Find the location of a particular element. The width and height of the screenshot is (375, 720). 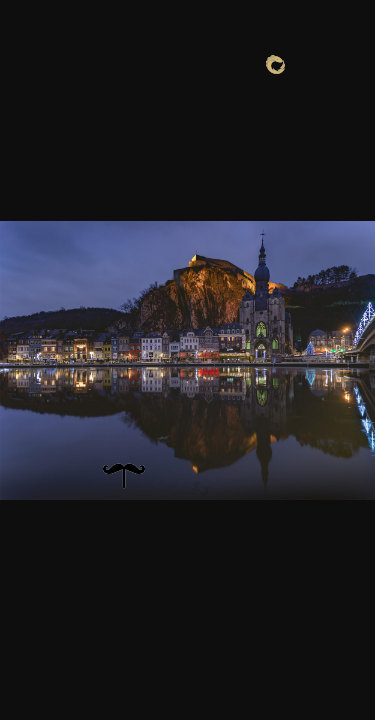

handlebars.js templating library logo is located at coordinates (124, 476).